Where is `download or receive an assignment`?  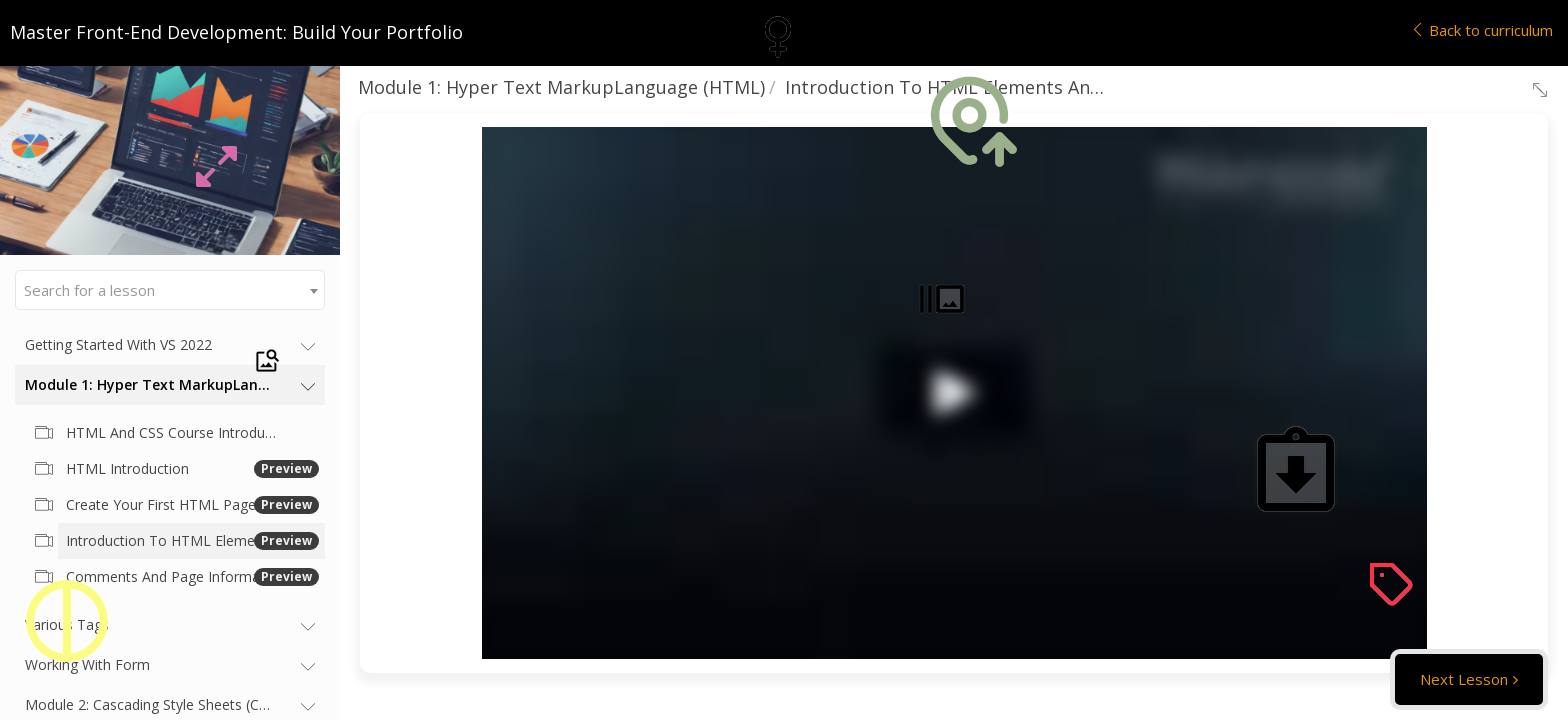
download or receive an assignment is located at coordinates (1296, 473).